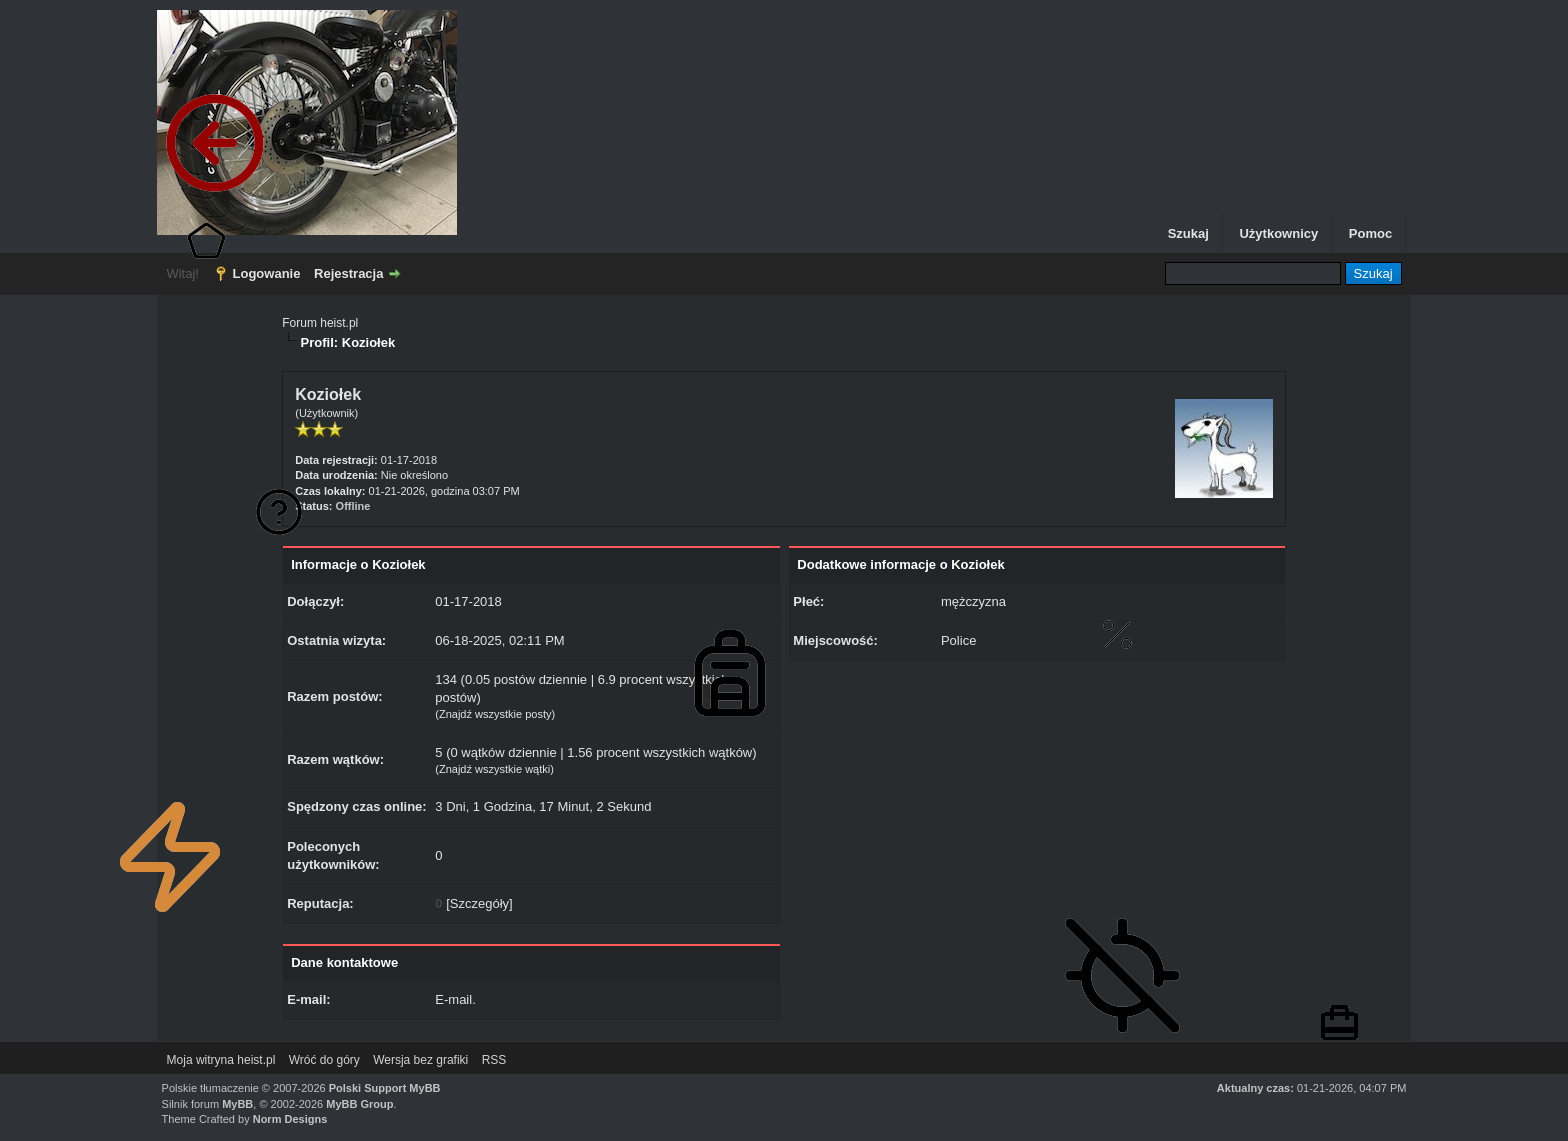  Describe the element at coordinates (1339, 1023) in the screenshot. I see `access travel documents or boarding passes` at that location.